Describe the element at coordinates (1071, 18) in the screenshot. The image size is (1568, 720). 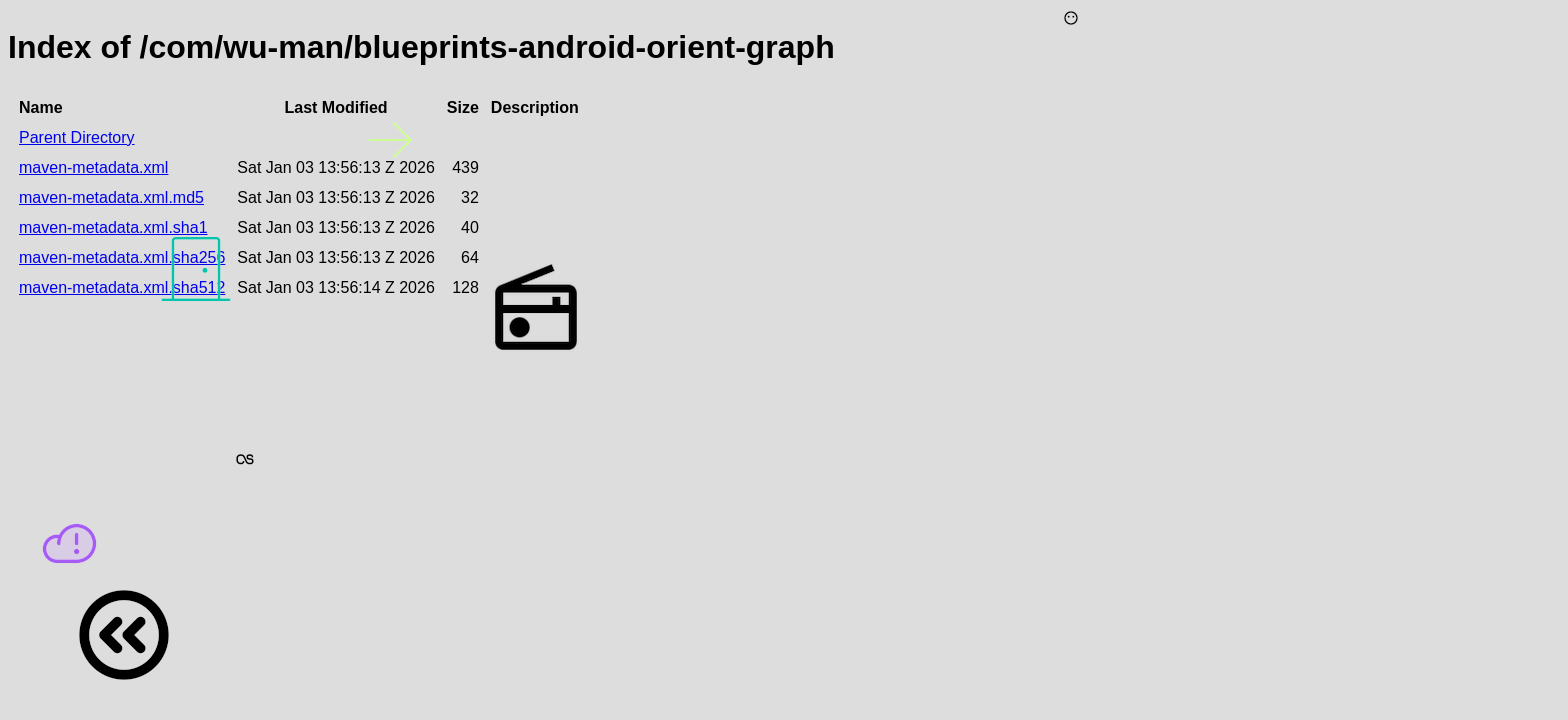
I see `select a neutral or blank reaction` at that location.